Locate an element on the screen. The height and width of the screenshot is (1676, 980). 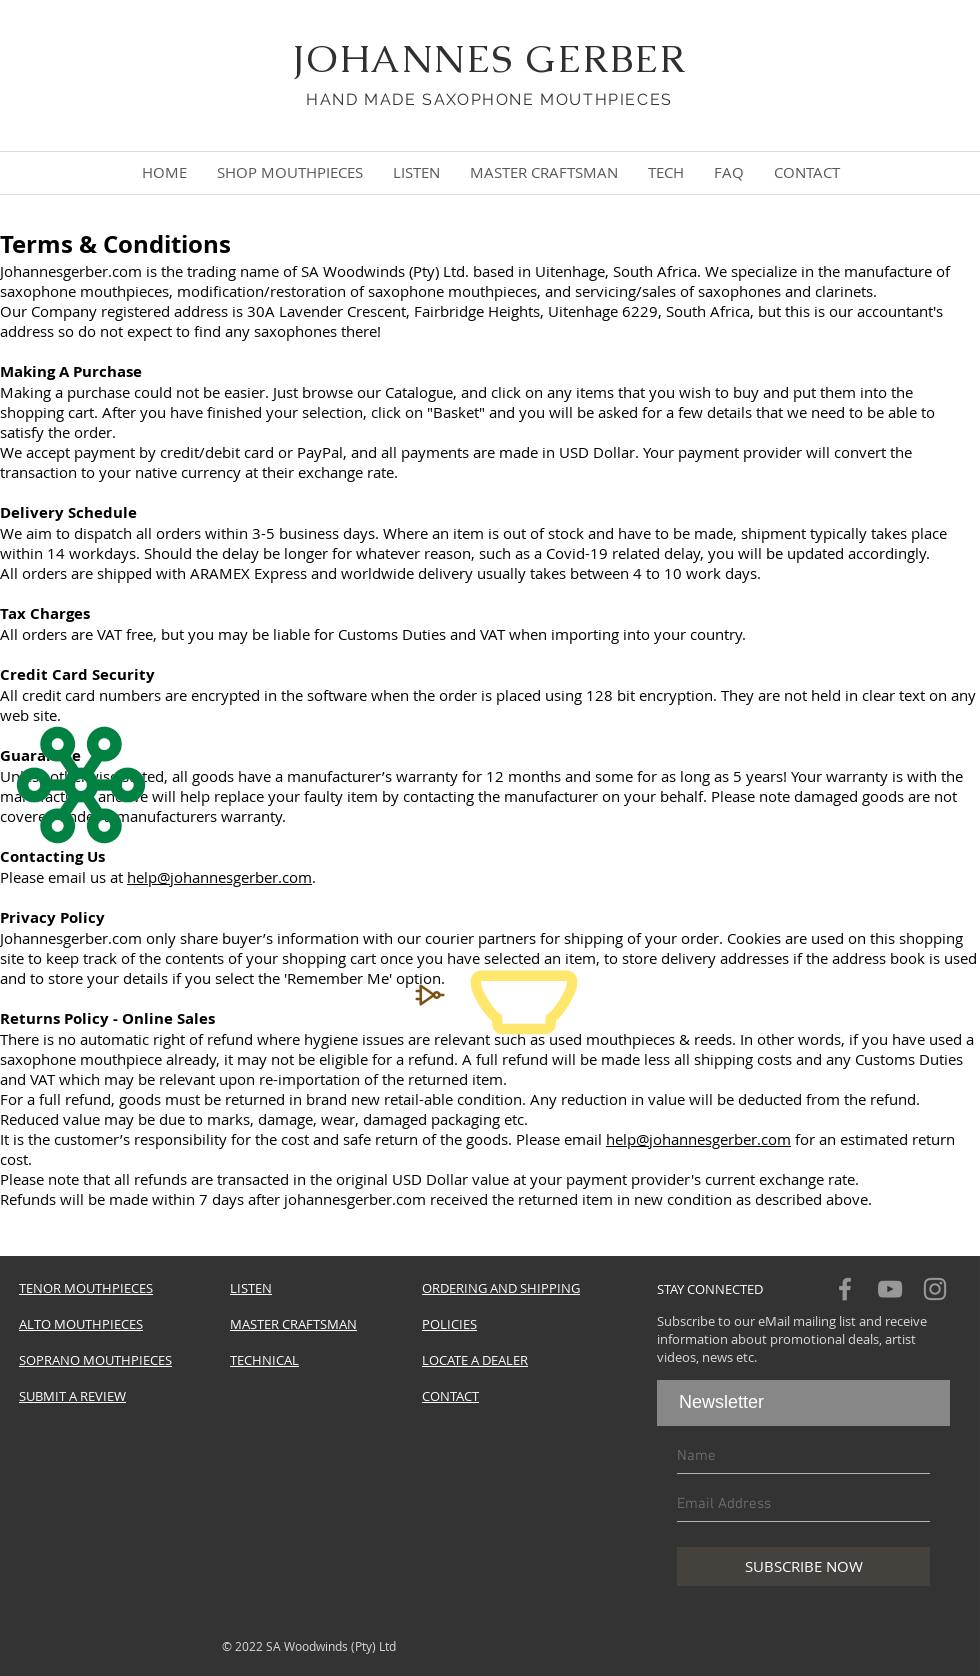
access food or recipe features is located at coordinates (524, 997).